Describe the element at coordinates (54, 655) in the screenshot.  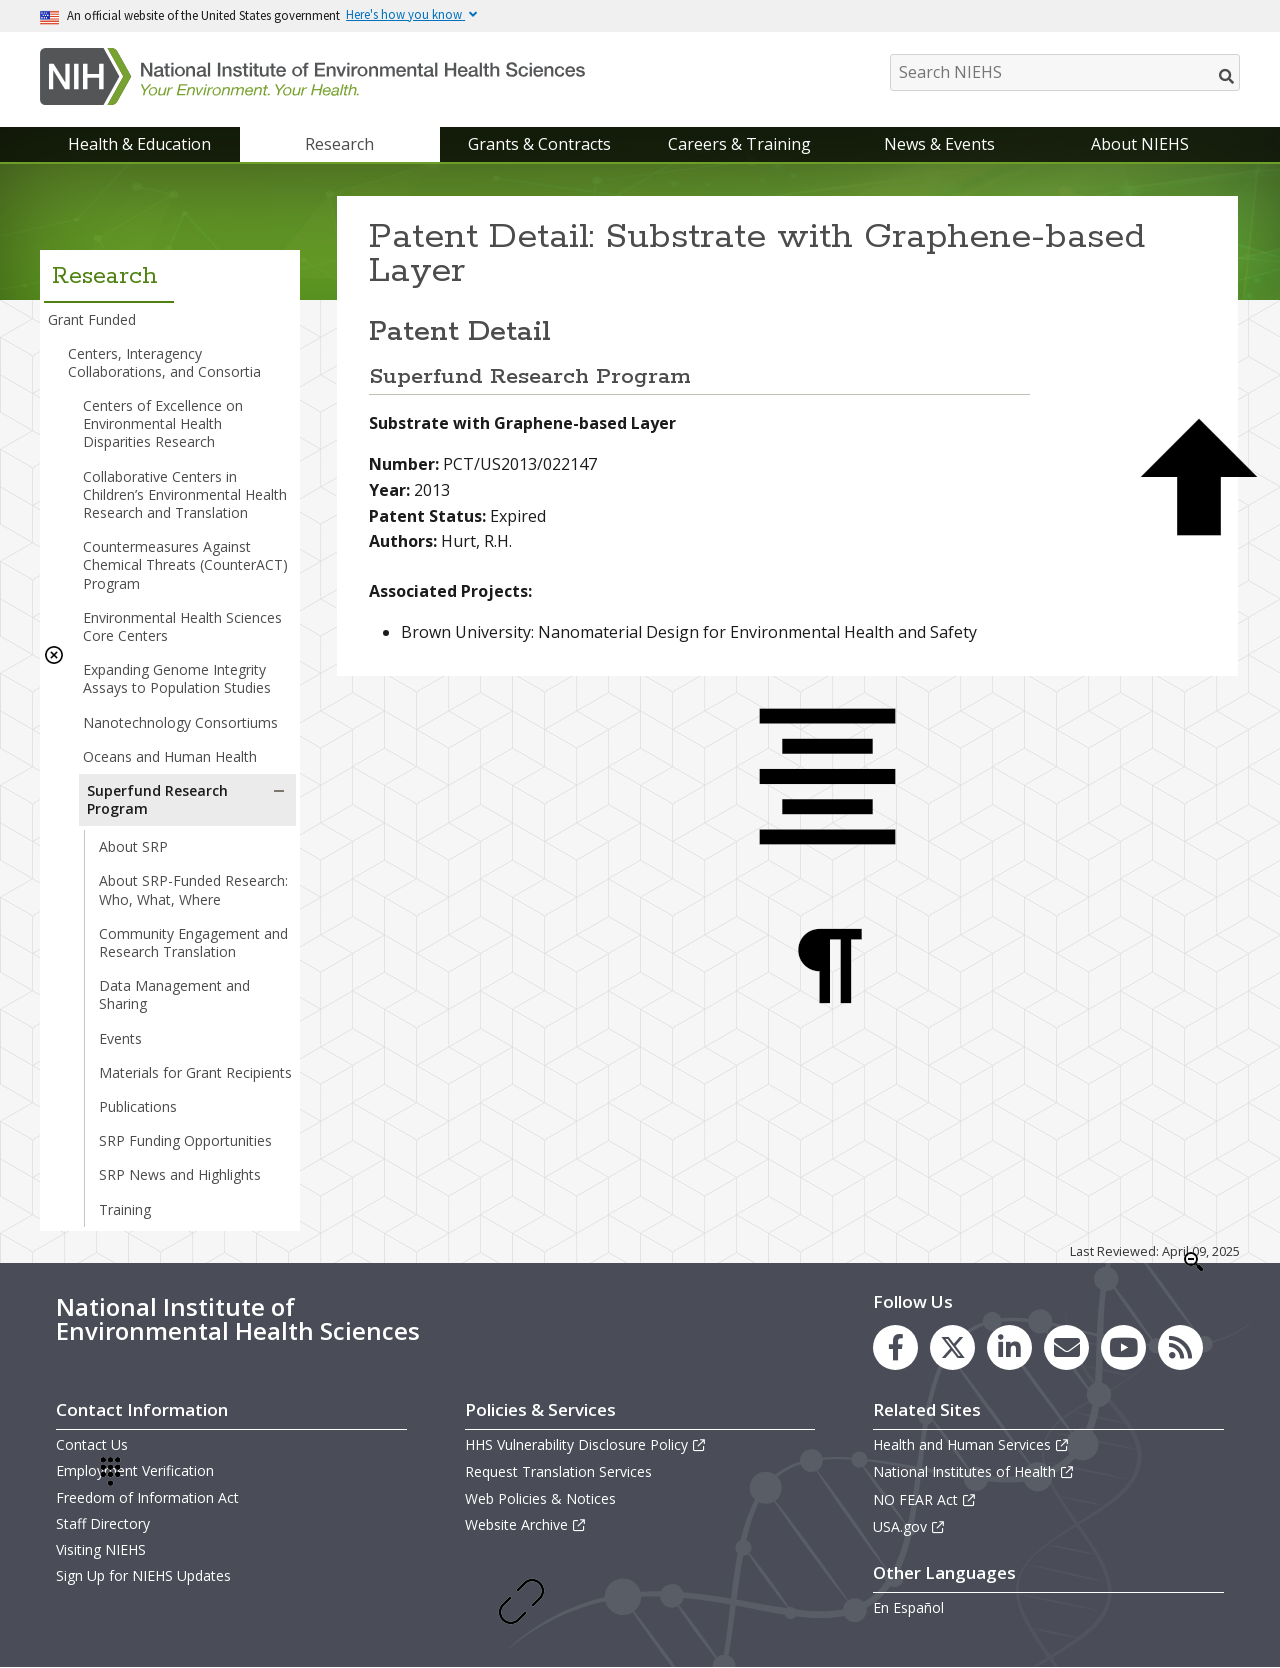
I see `close the current window or dialog` at that location.